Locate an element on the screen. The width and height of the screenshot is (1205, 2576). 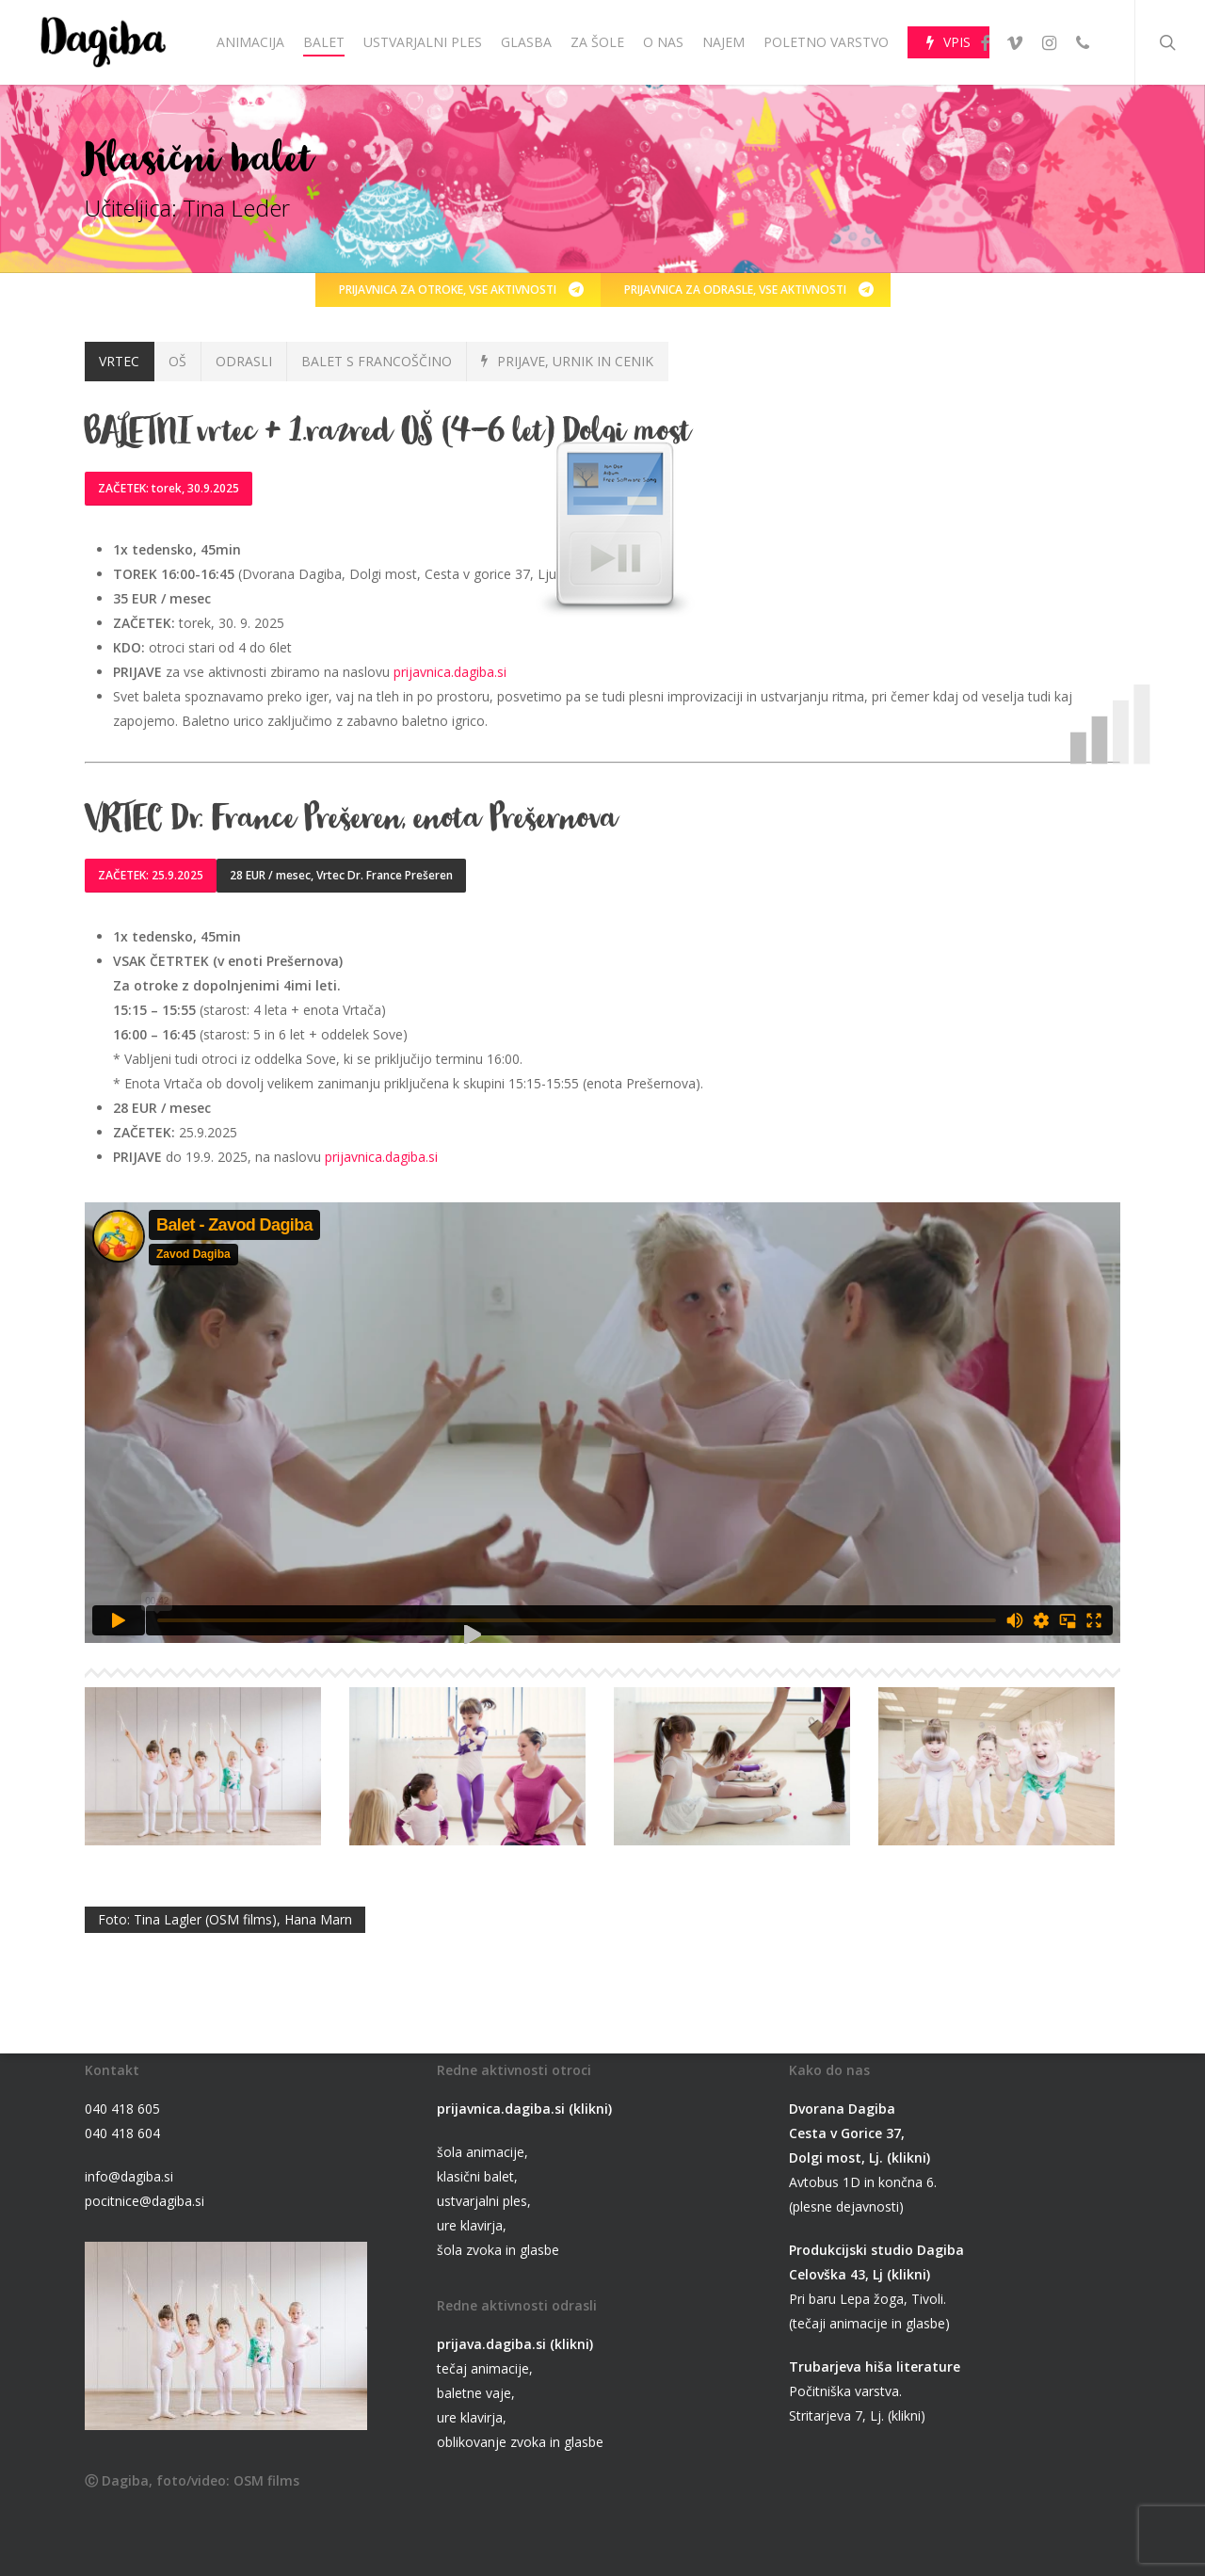
indicates moderate cellular signal strength is located at coordinates (1113, 727).